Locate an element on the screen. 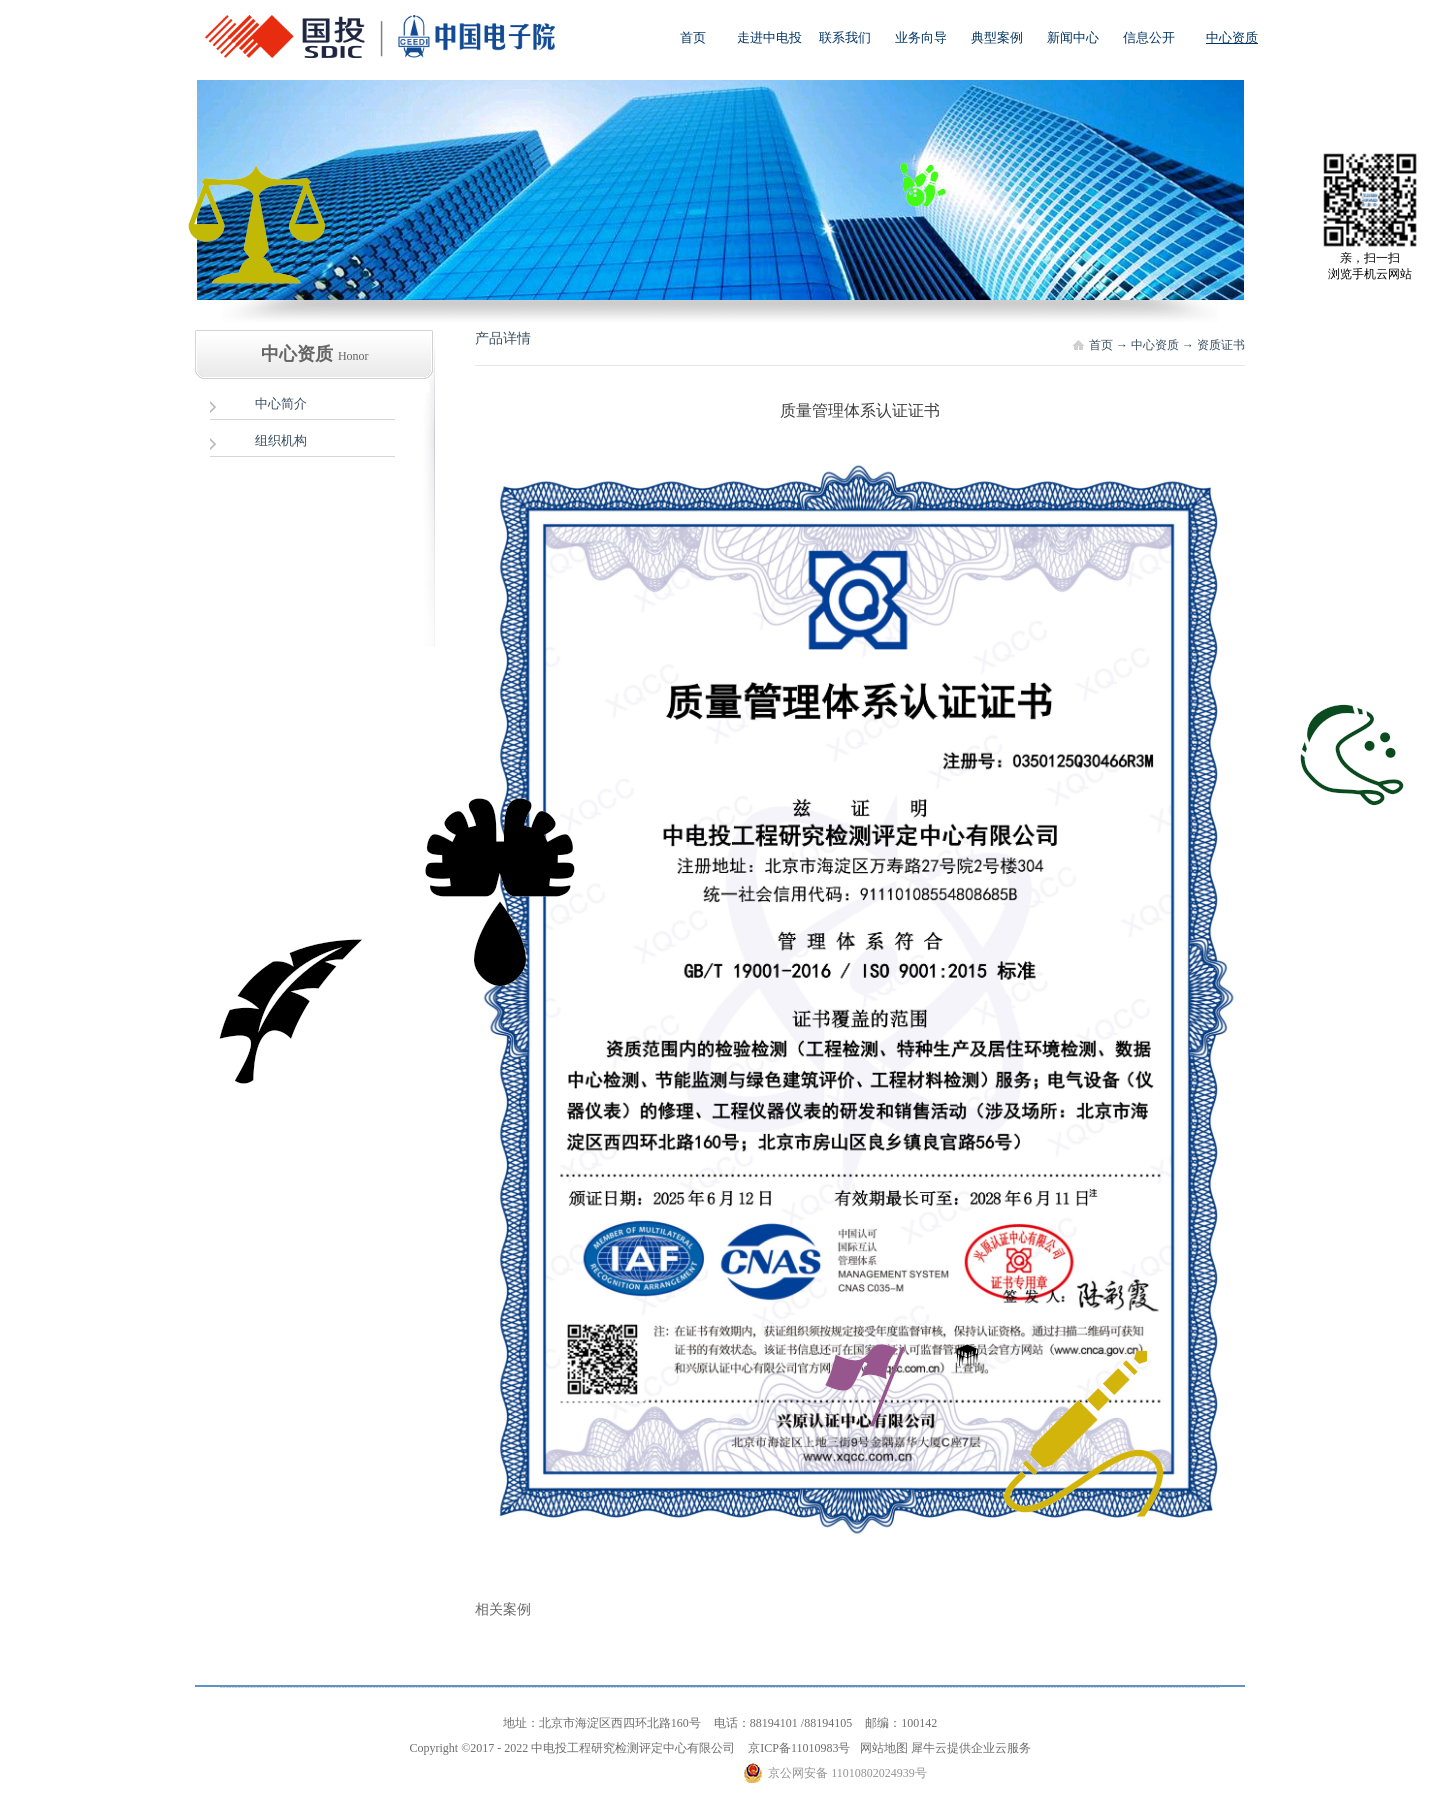 Image resolution: width=1440 pixels, height=1796 pixels. indicates a frozen or locked item in gameplay is located at coordinates (967, 1355).